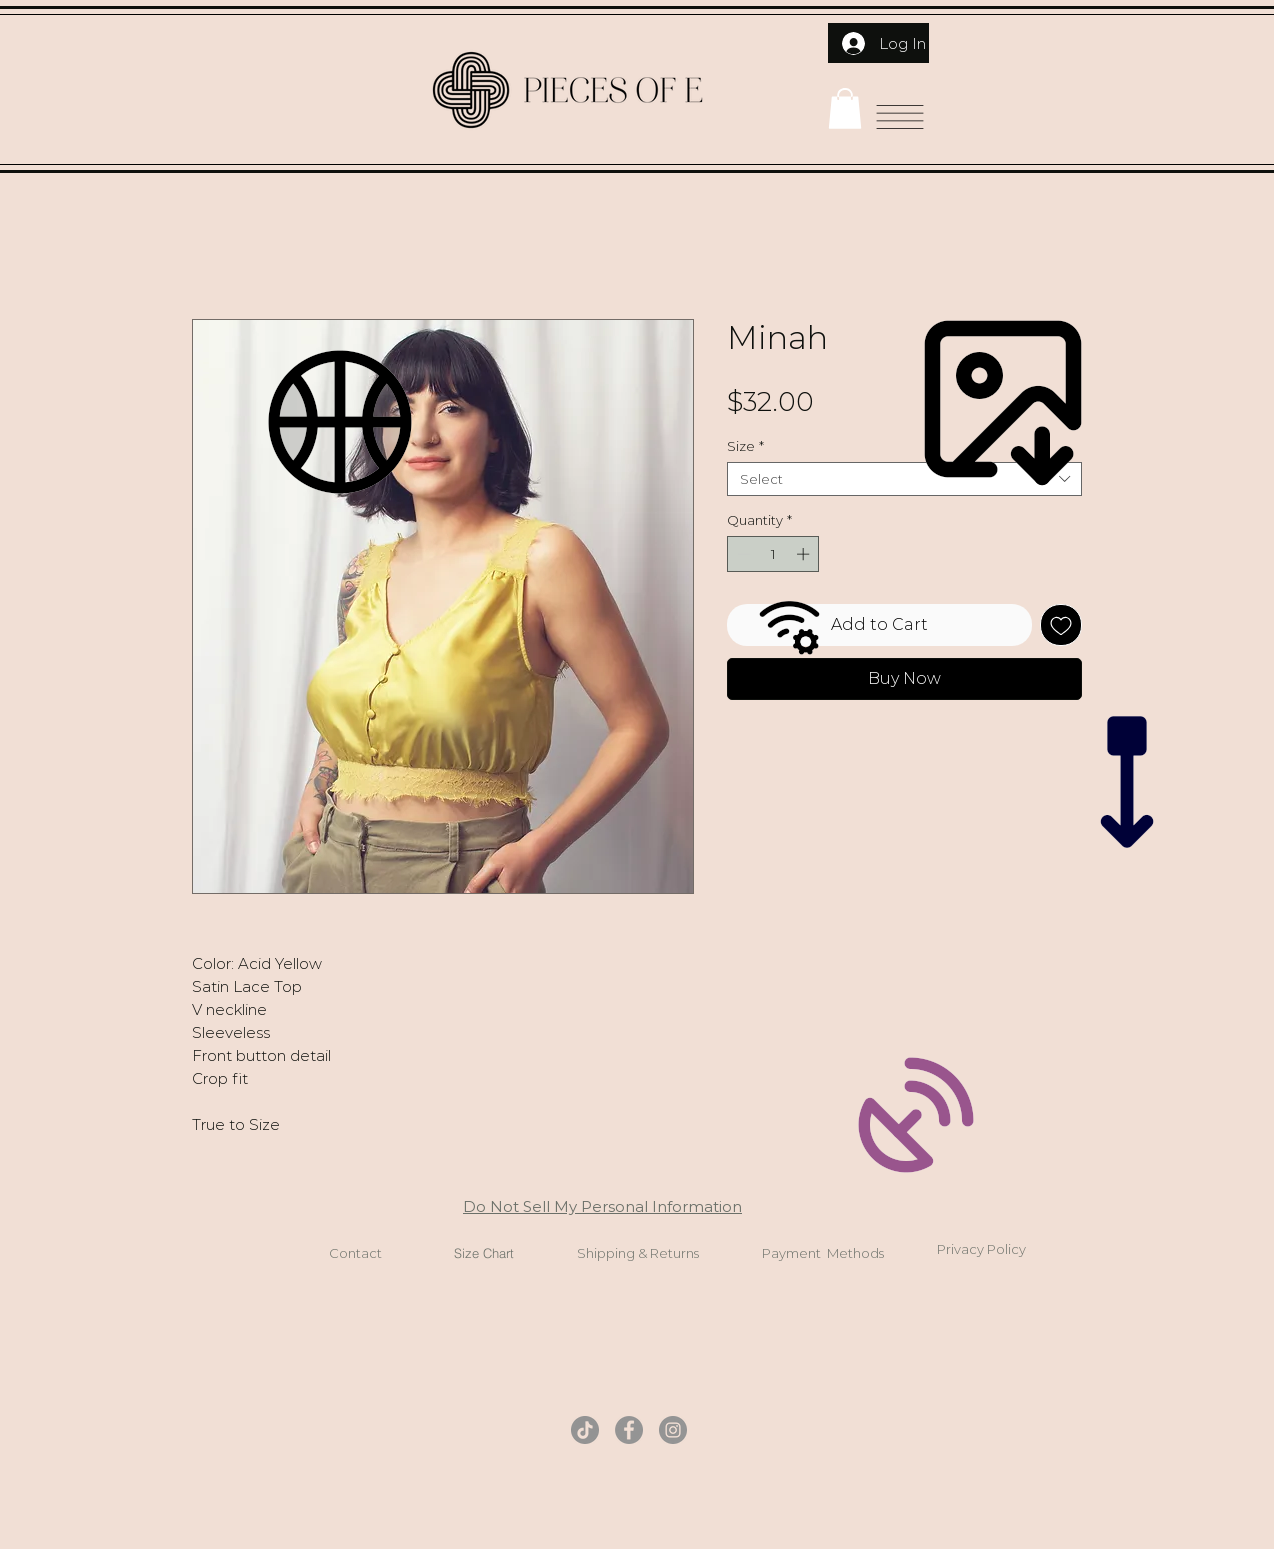  What do you see at coordinates (916, 1115) in the screenshot?
I see `access satellite or broadcast settings` at bounding box center [916, 1115].